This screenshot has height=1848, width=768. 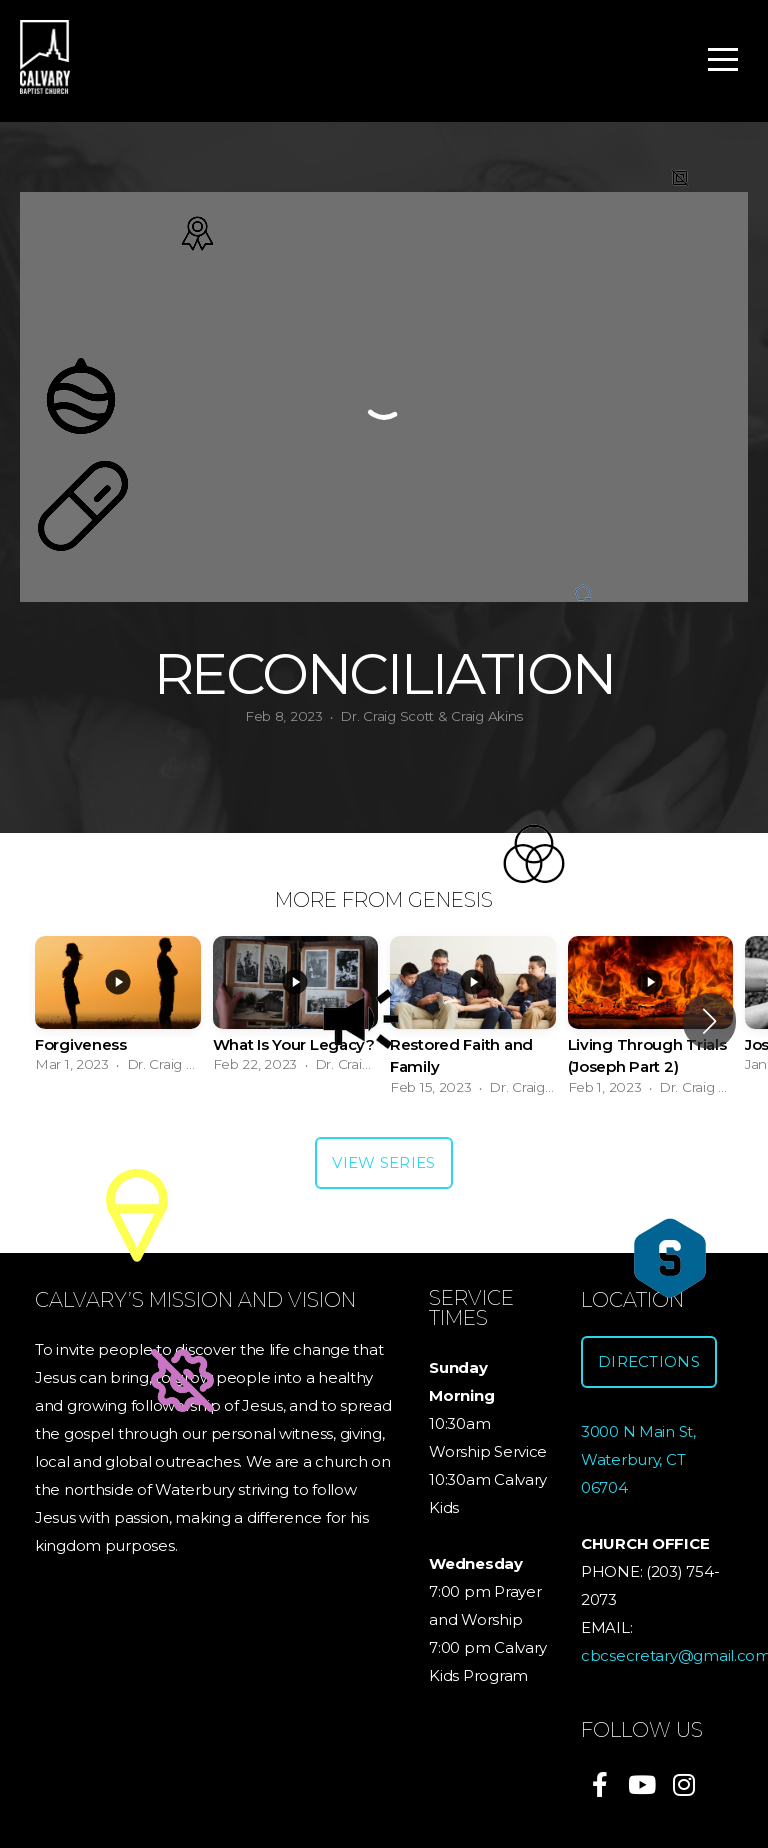 I want to click on view medication information, so click(x=83, y=506).